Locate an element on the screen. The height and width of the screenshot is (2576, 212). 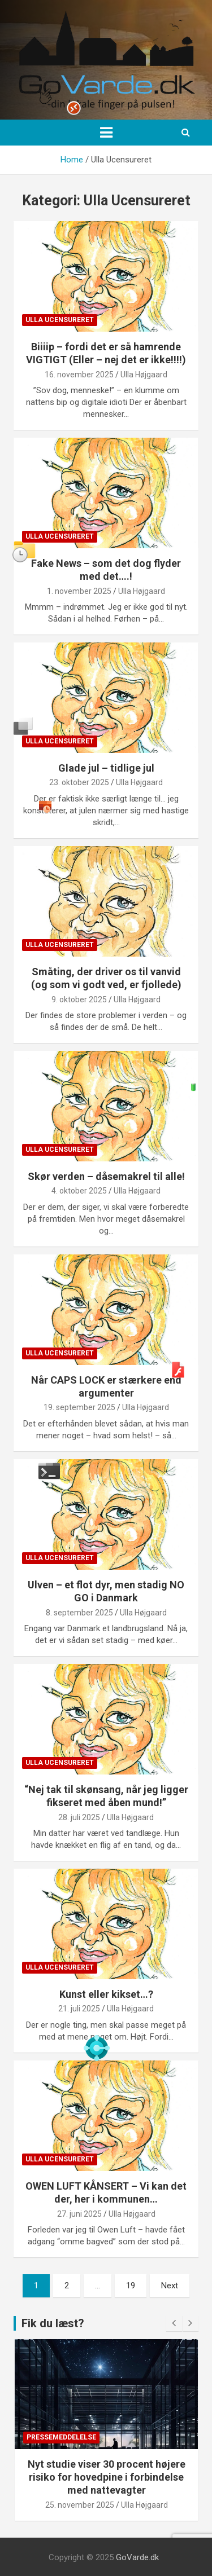
open timesheet application is located at coordinates (45, 807).